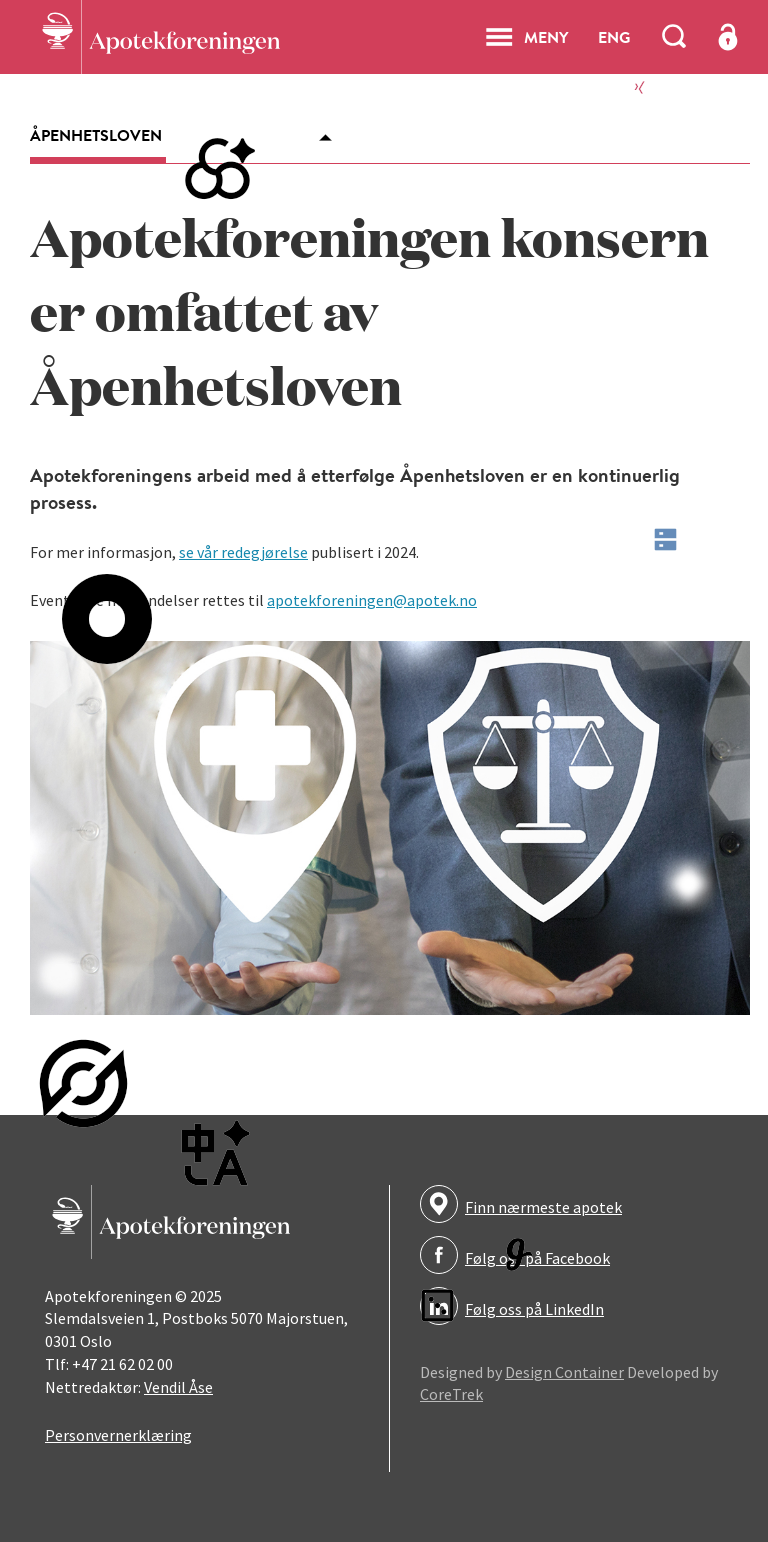  What do you see at coordinates (217, 172) in the screenshot?
I see `apply AI-powered color filters to an image` at bounding box center [217, 172].